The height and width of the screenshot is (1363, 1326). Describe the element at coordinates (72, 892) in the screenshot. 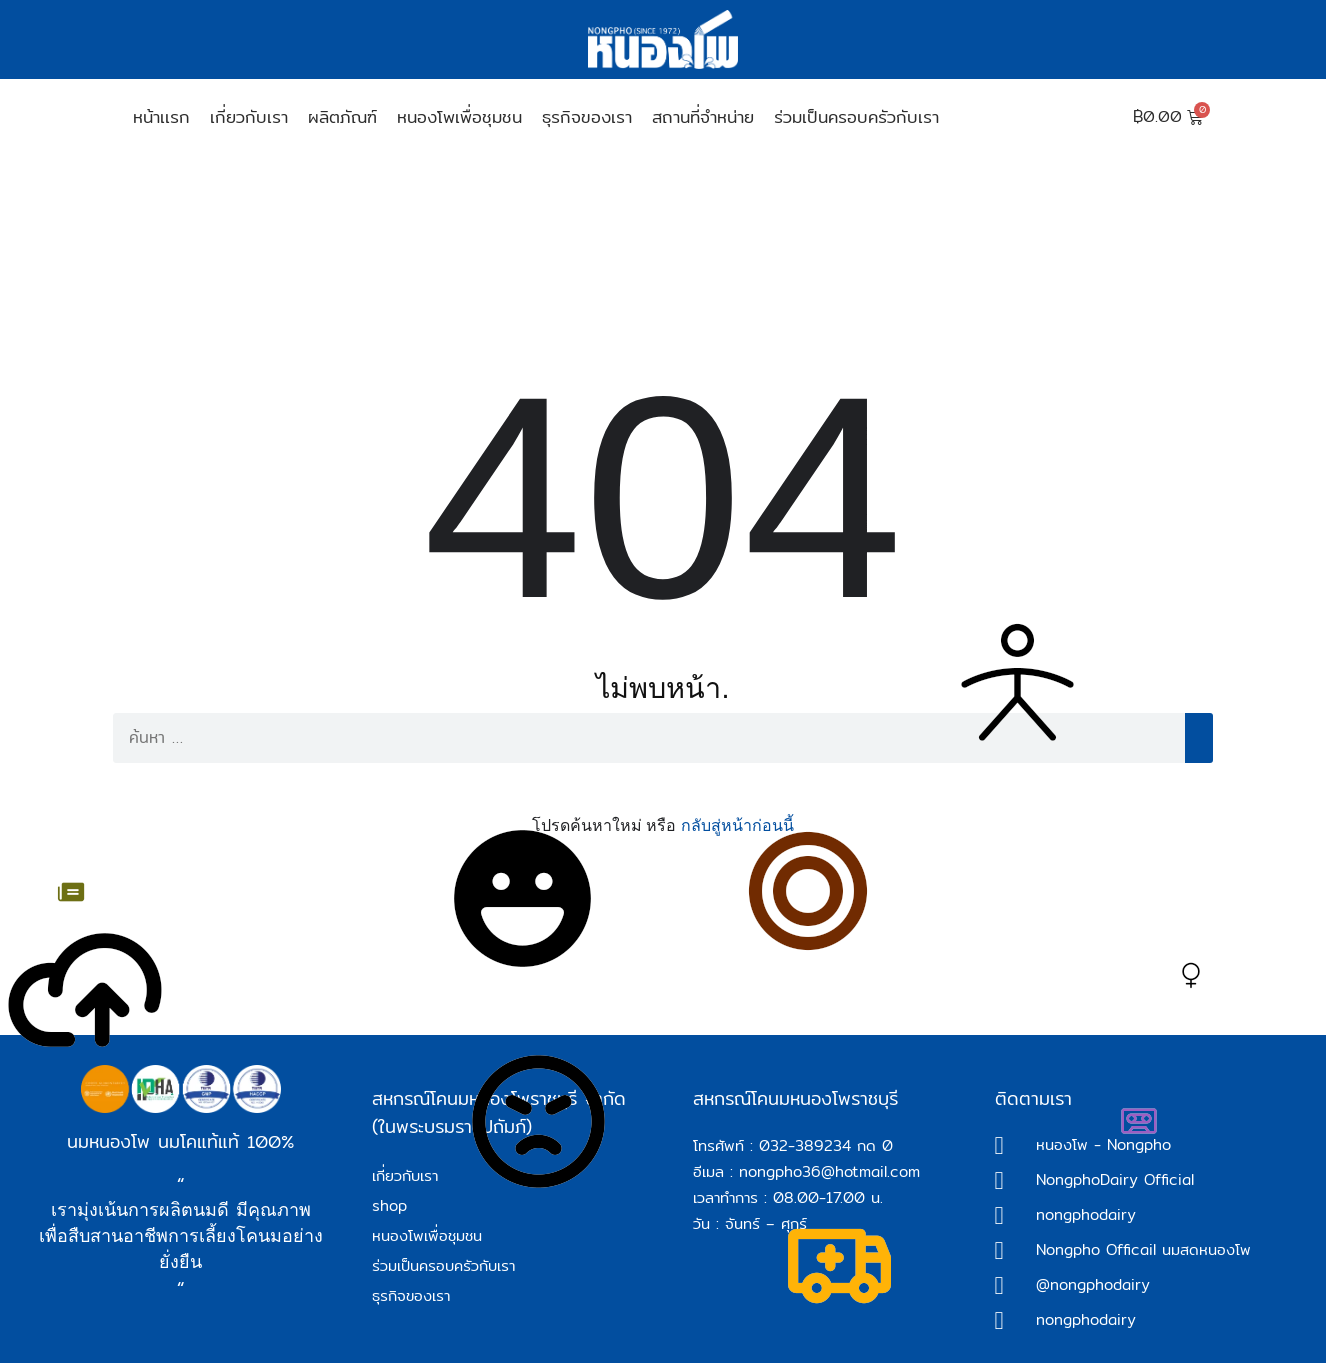

I see `view news or articles` at that location.